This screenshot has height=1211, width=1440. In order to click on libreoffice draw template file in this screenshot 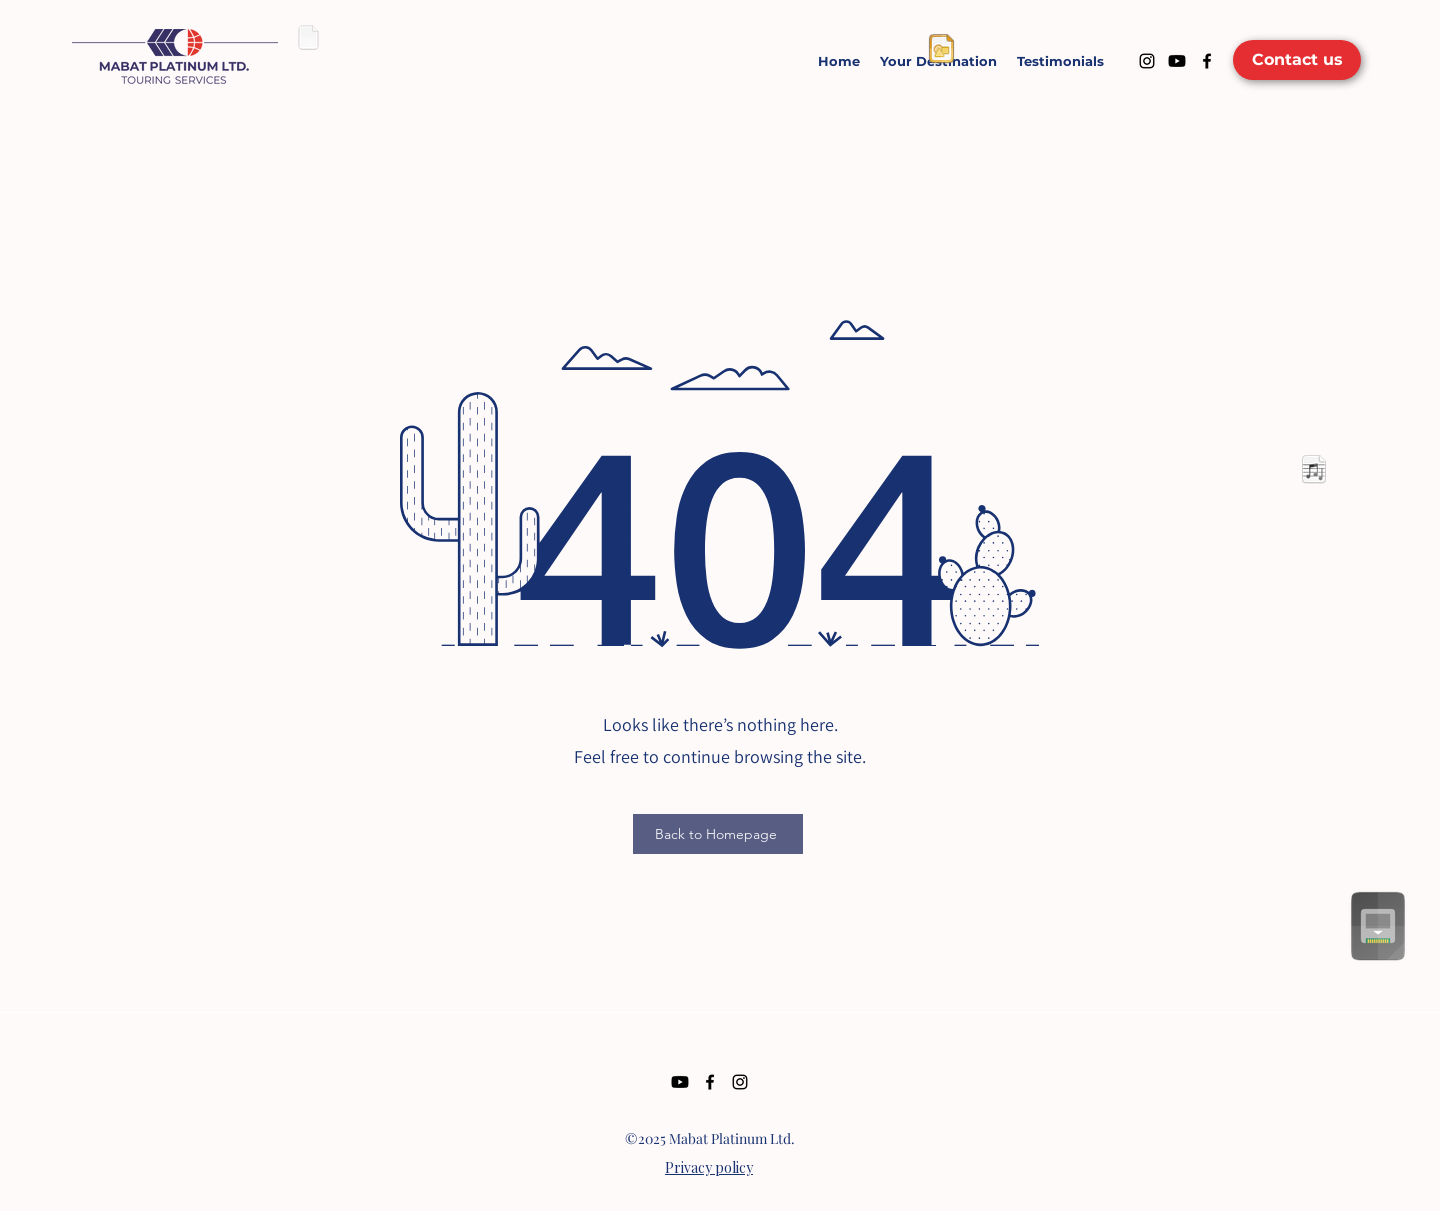, I will do `click(941, 48)`.